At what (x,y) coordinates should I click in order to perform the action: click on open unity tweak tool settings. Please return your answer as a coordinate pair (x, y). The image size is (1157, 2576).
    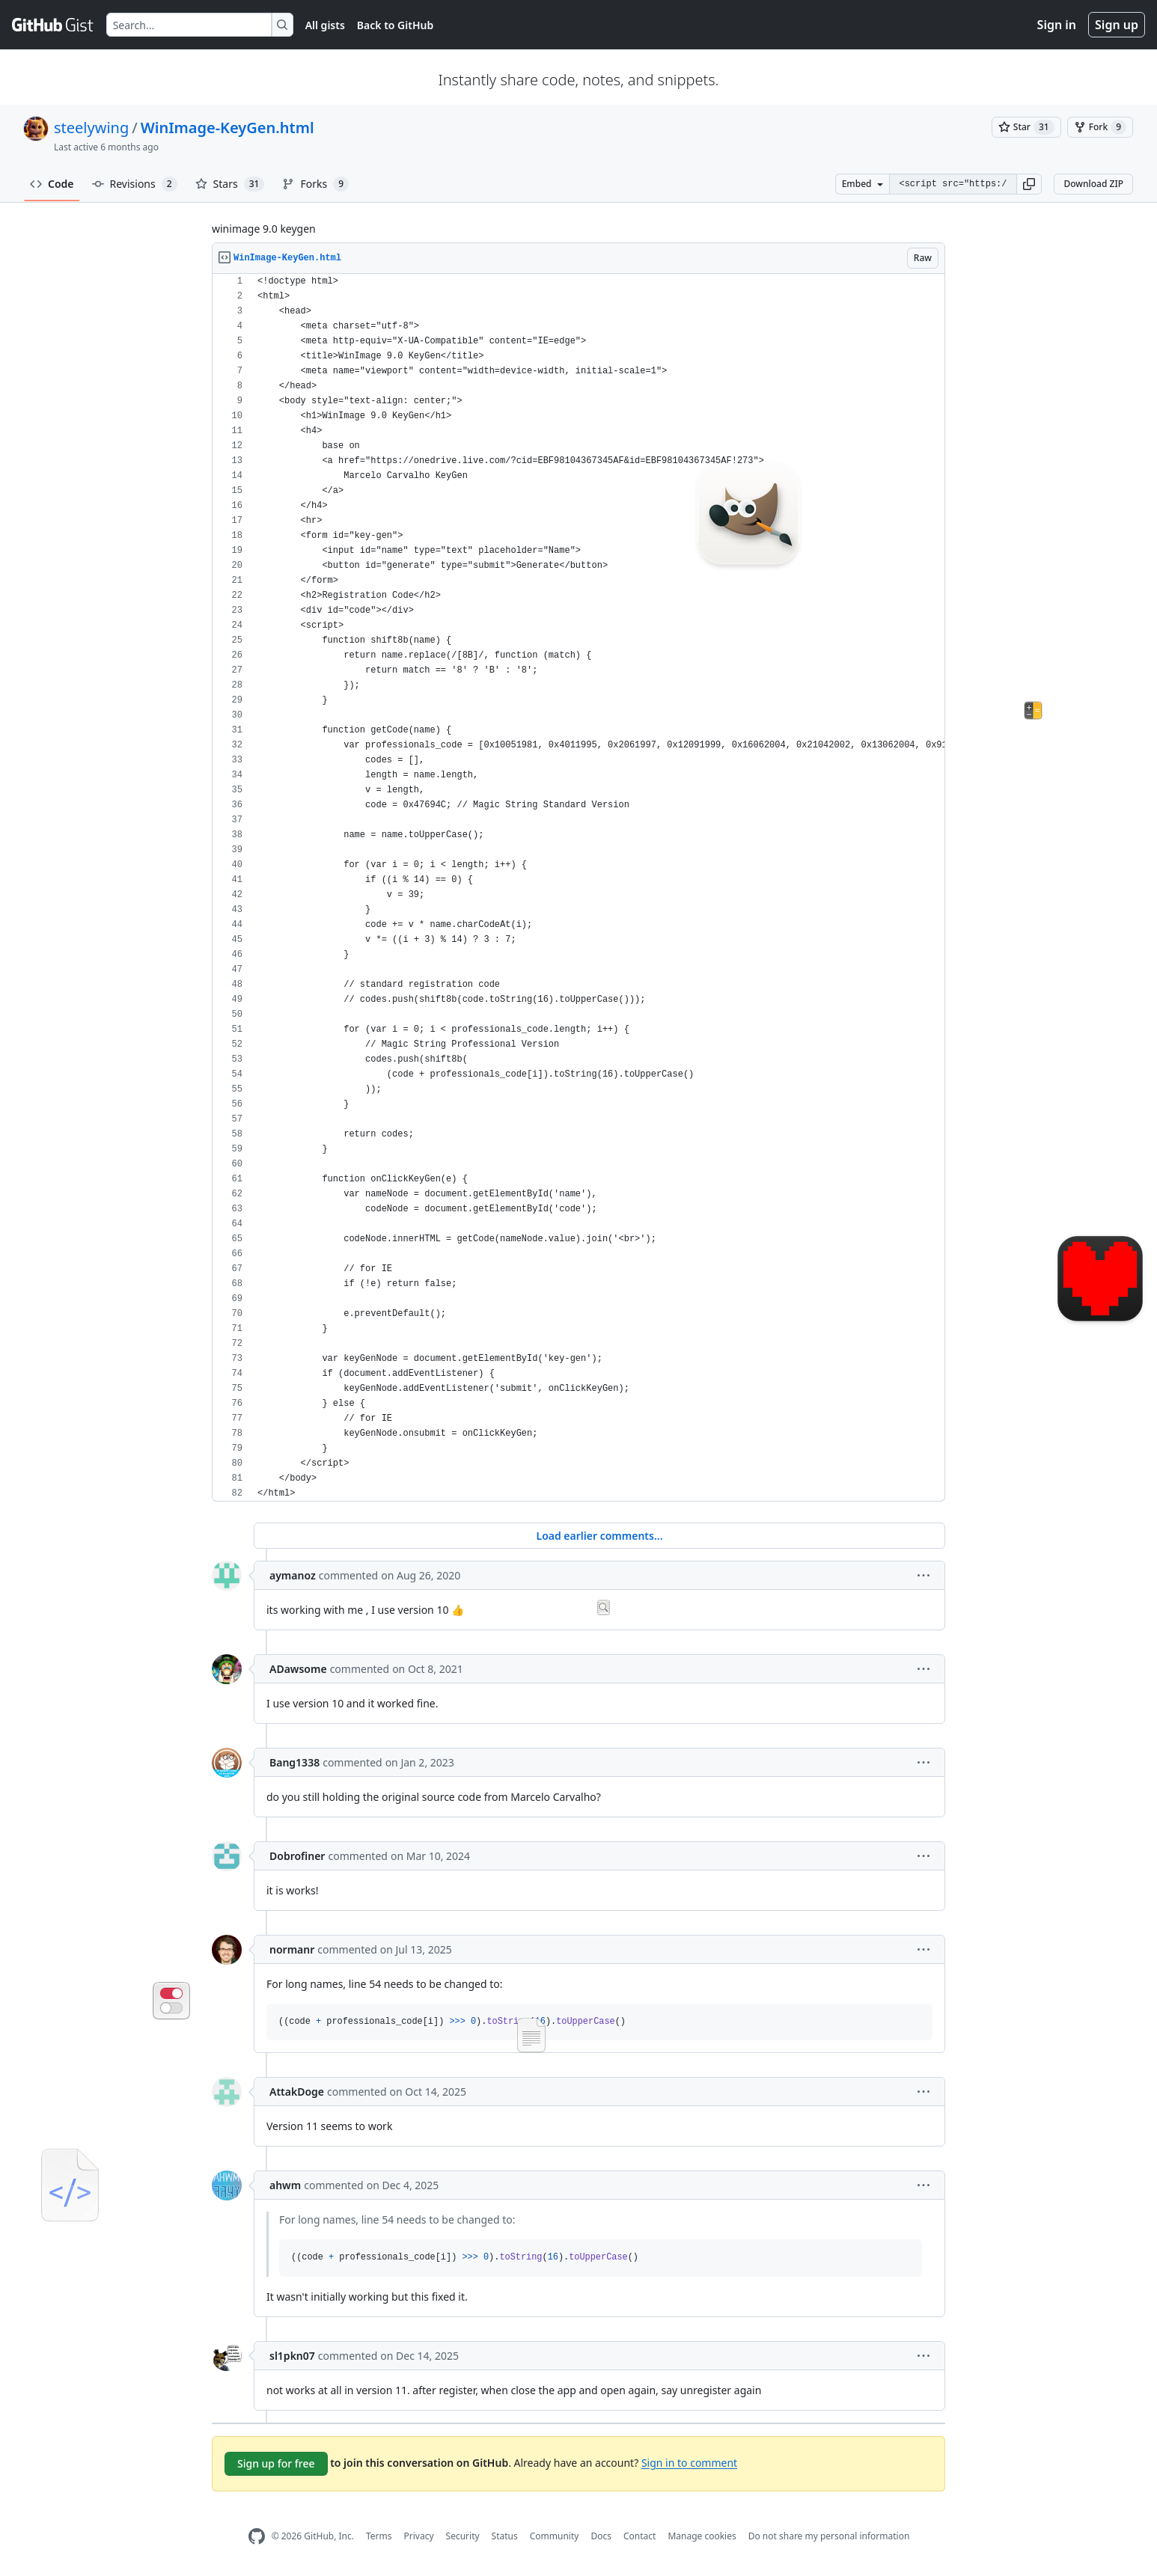
    Looking at the image, I should click on (171, 2001).